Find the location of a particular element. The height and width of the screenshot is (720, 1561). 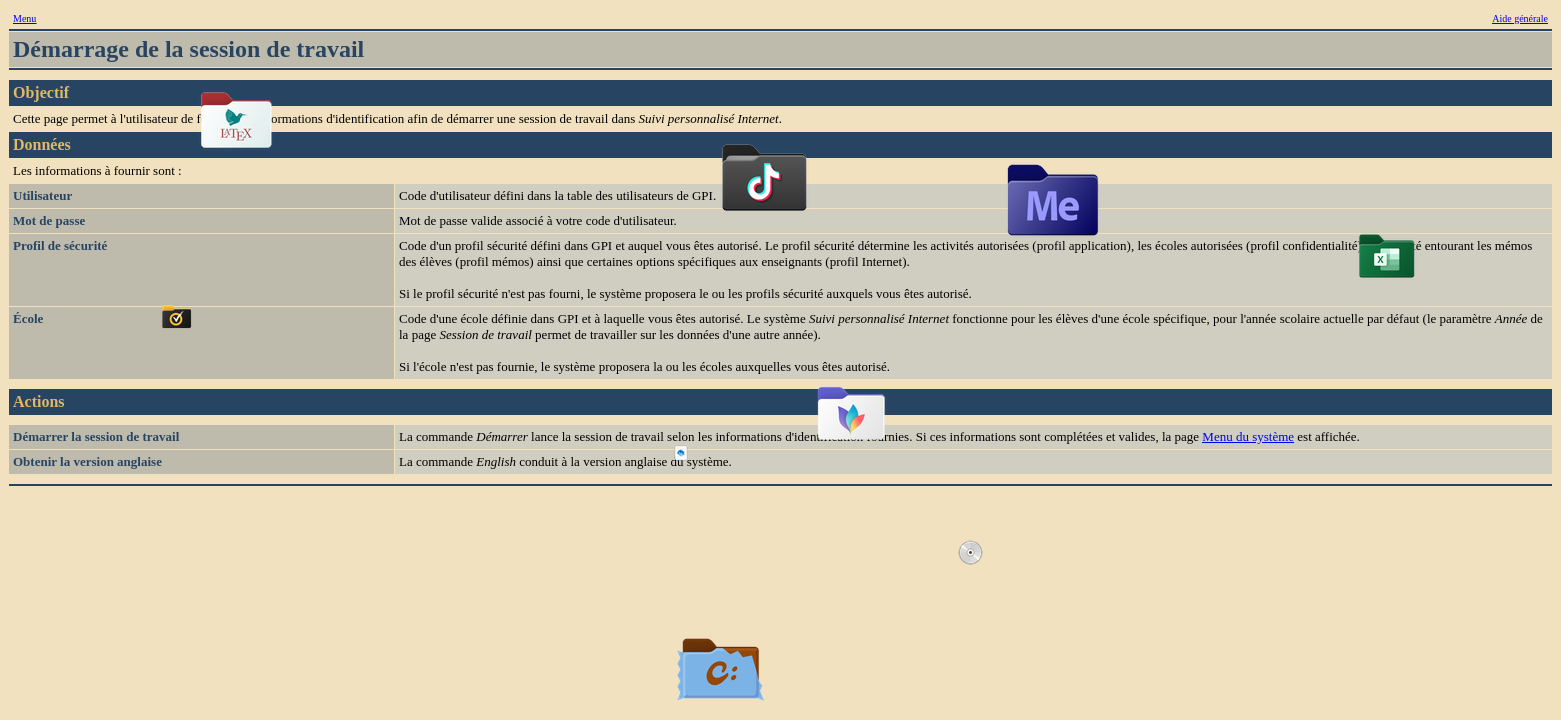

open adobe media encoder project folder is located at coordinates (1052, 202).